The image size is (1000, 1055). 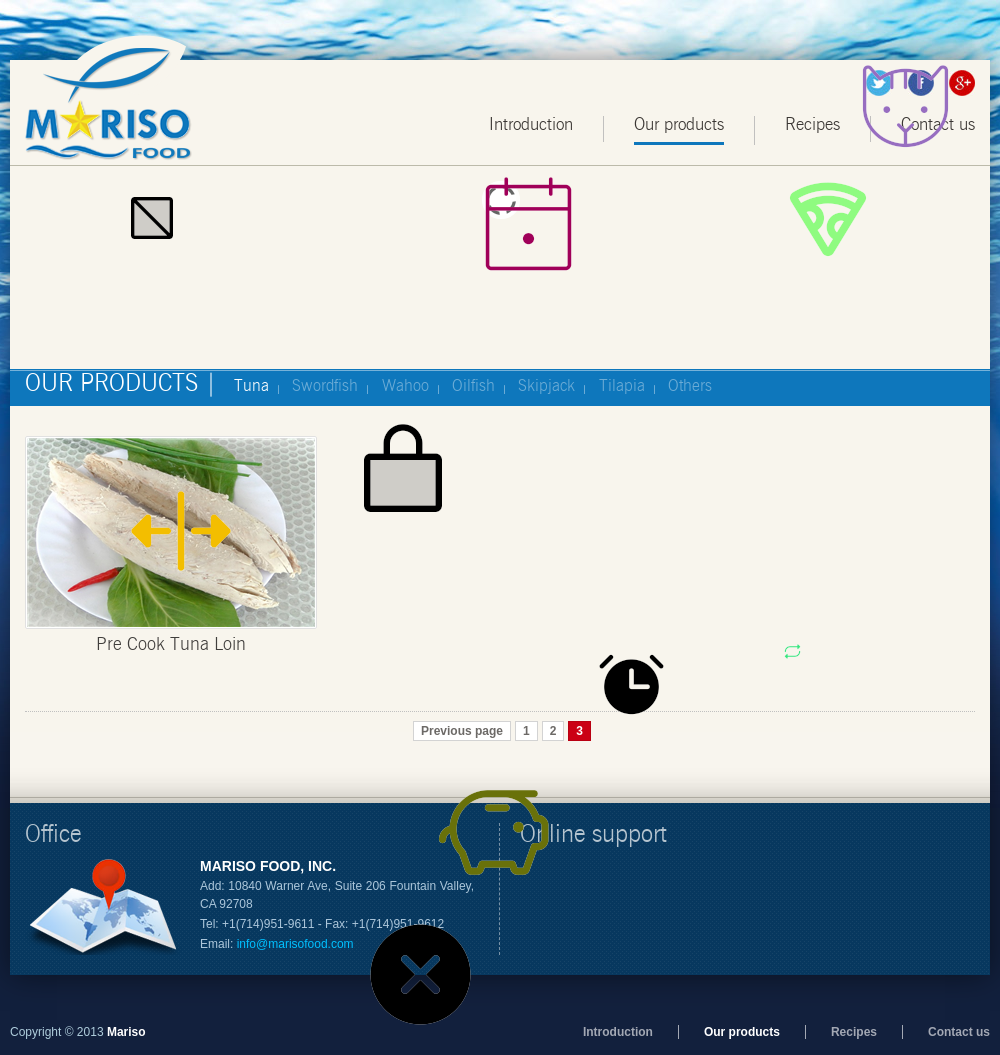 I want to click on indicates a locked or secured item, so click(x=403, y=473).